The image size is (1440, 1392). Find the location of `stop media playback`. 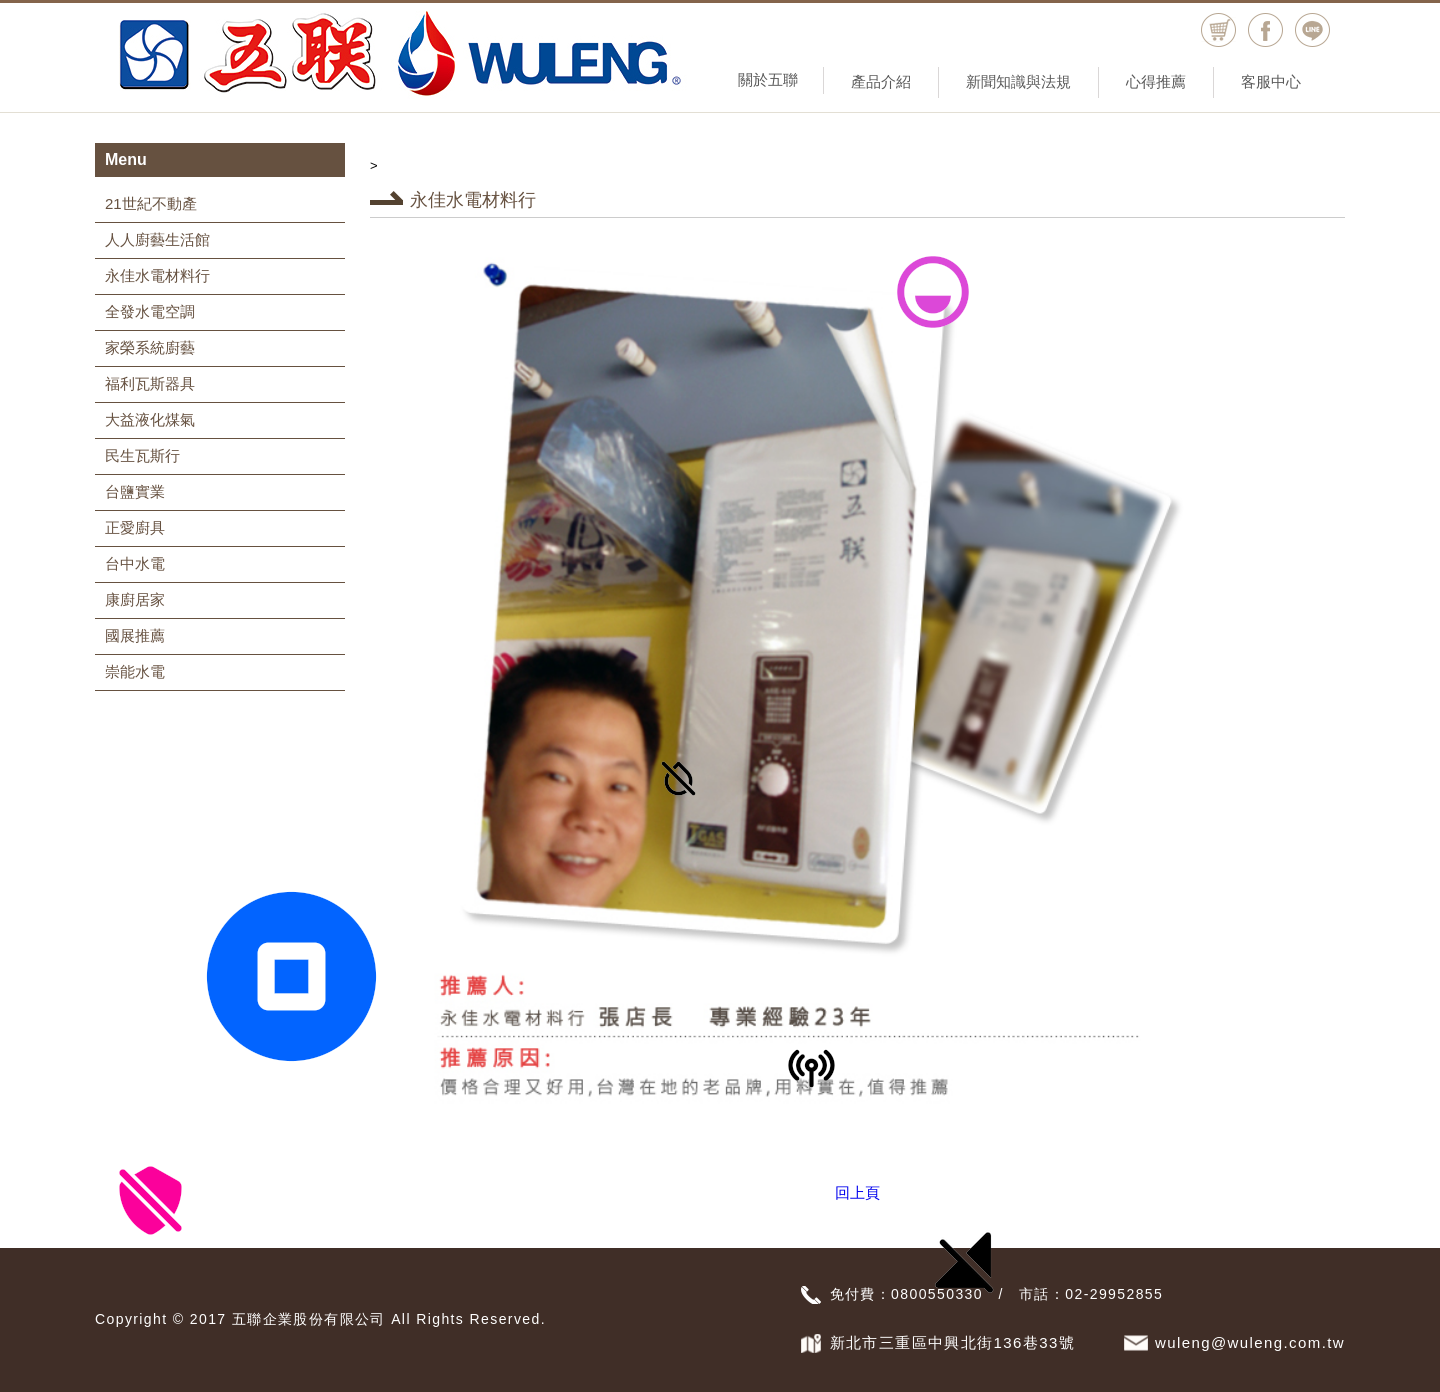

stop media playback is located at coordinates (291, 976).